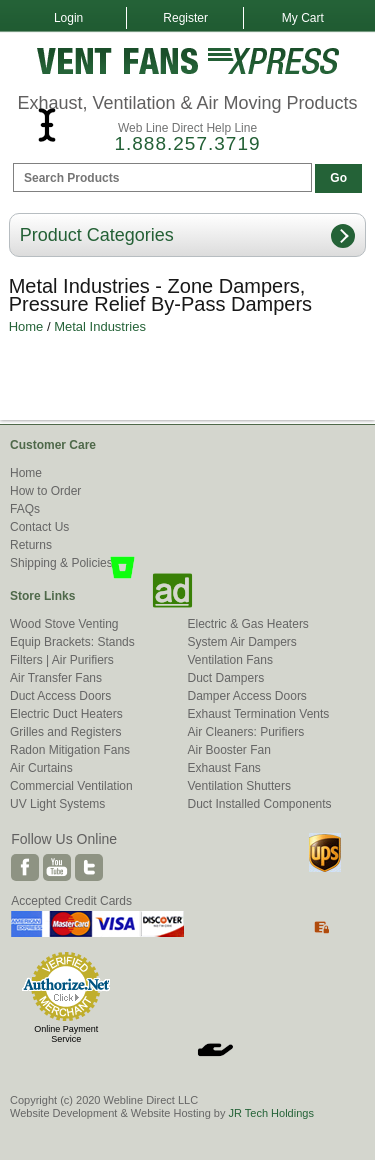 This screenshot has width=375, height=1160. I want to click on open bitbucket repository, so click(122, 567).